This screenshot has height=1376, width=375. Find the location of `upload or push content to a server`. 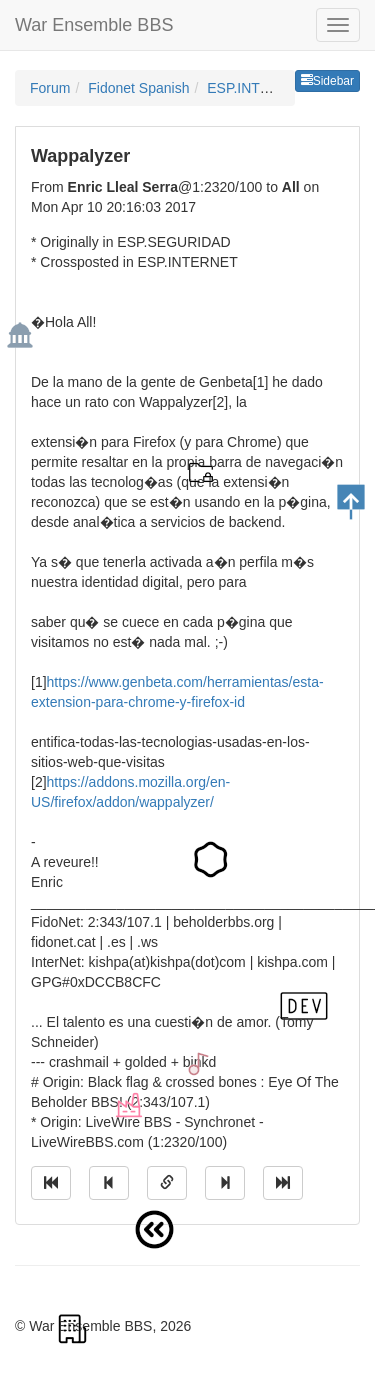

upload or push content to a server is located at coordinates (351, 502).